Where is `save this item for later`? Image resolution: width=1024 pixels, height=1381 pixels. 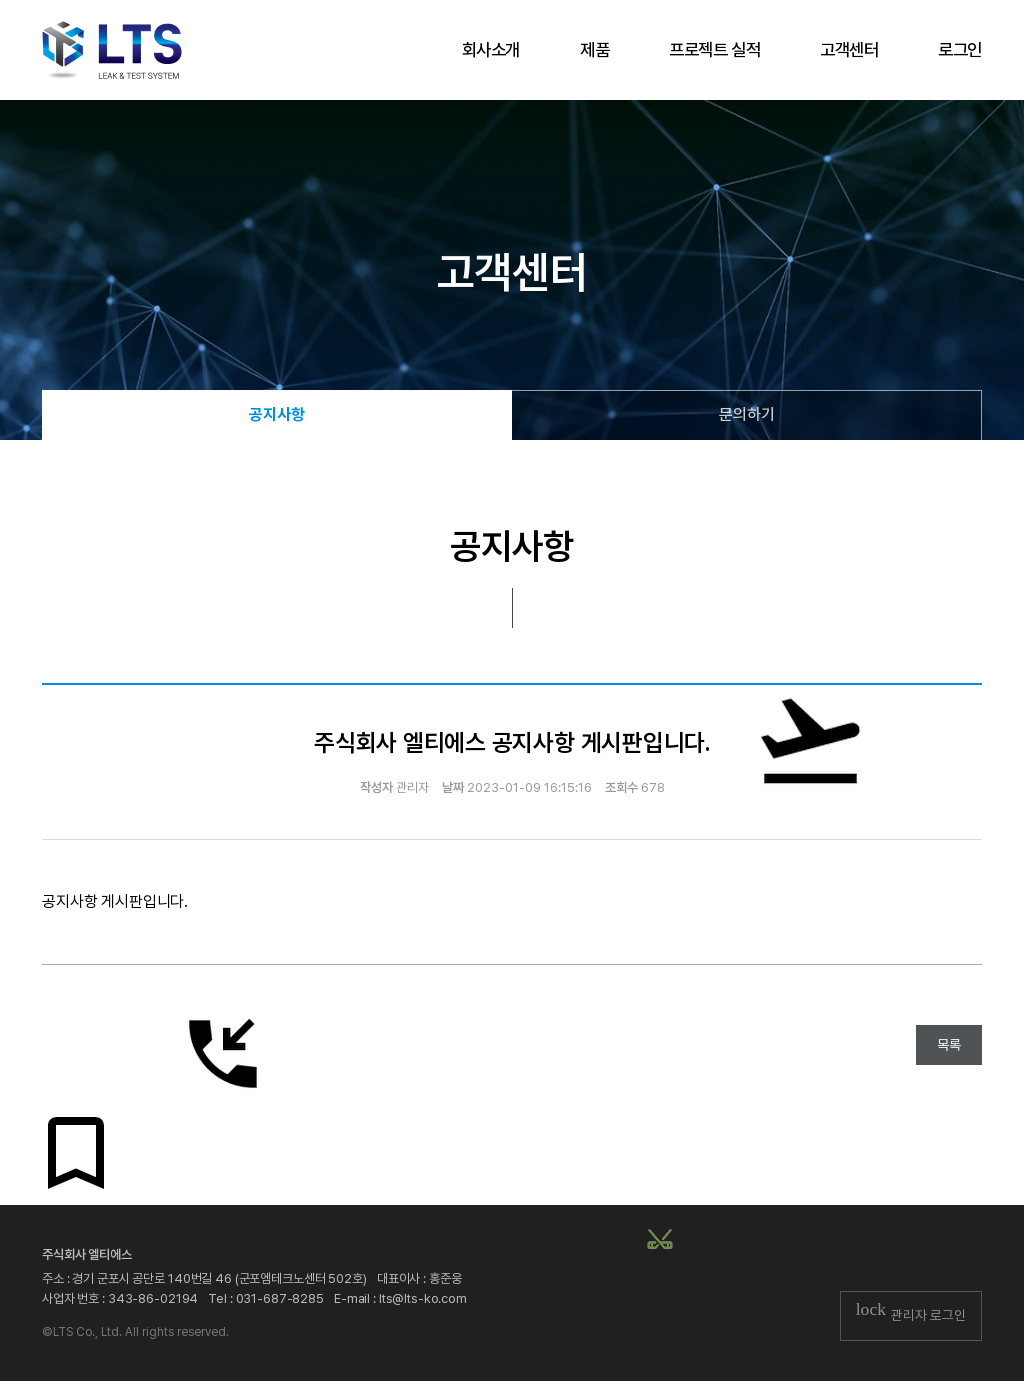 save this item for later is located at coordinates (76, 1153).